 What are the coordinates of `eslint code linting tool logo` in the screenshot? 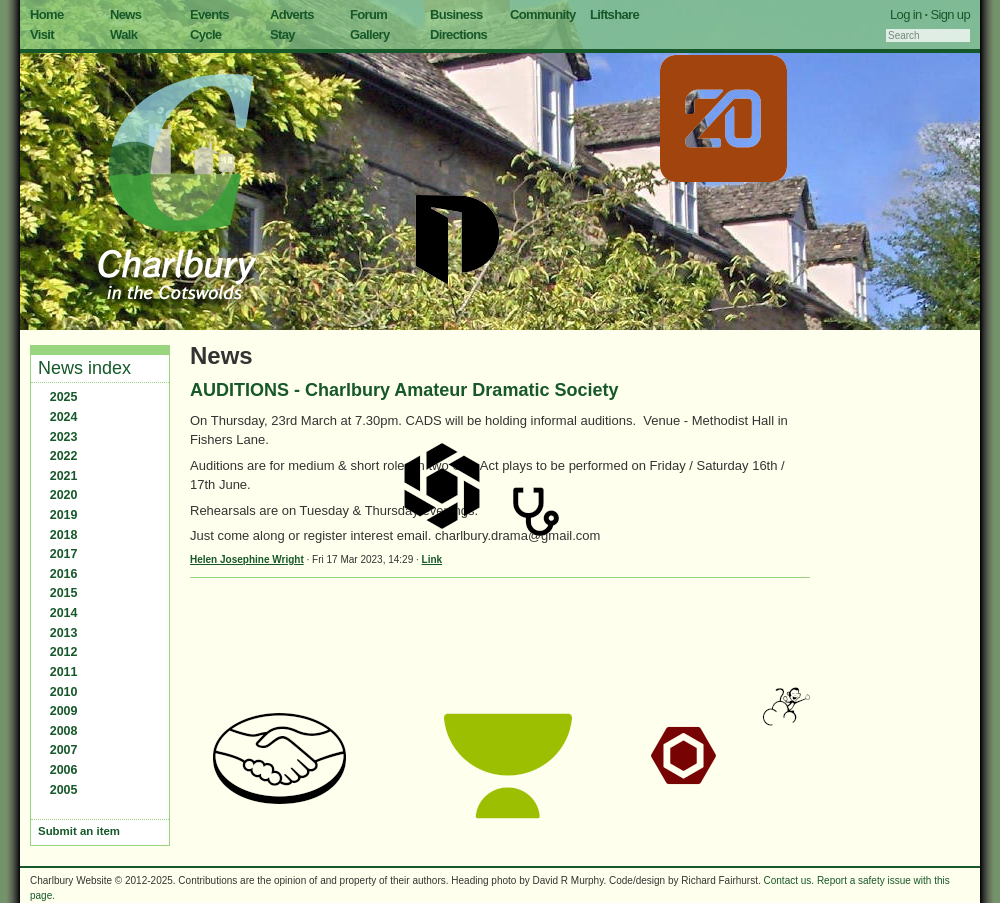 It's located at (683, 755).